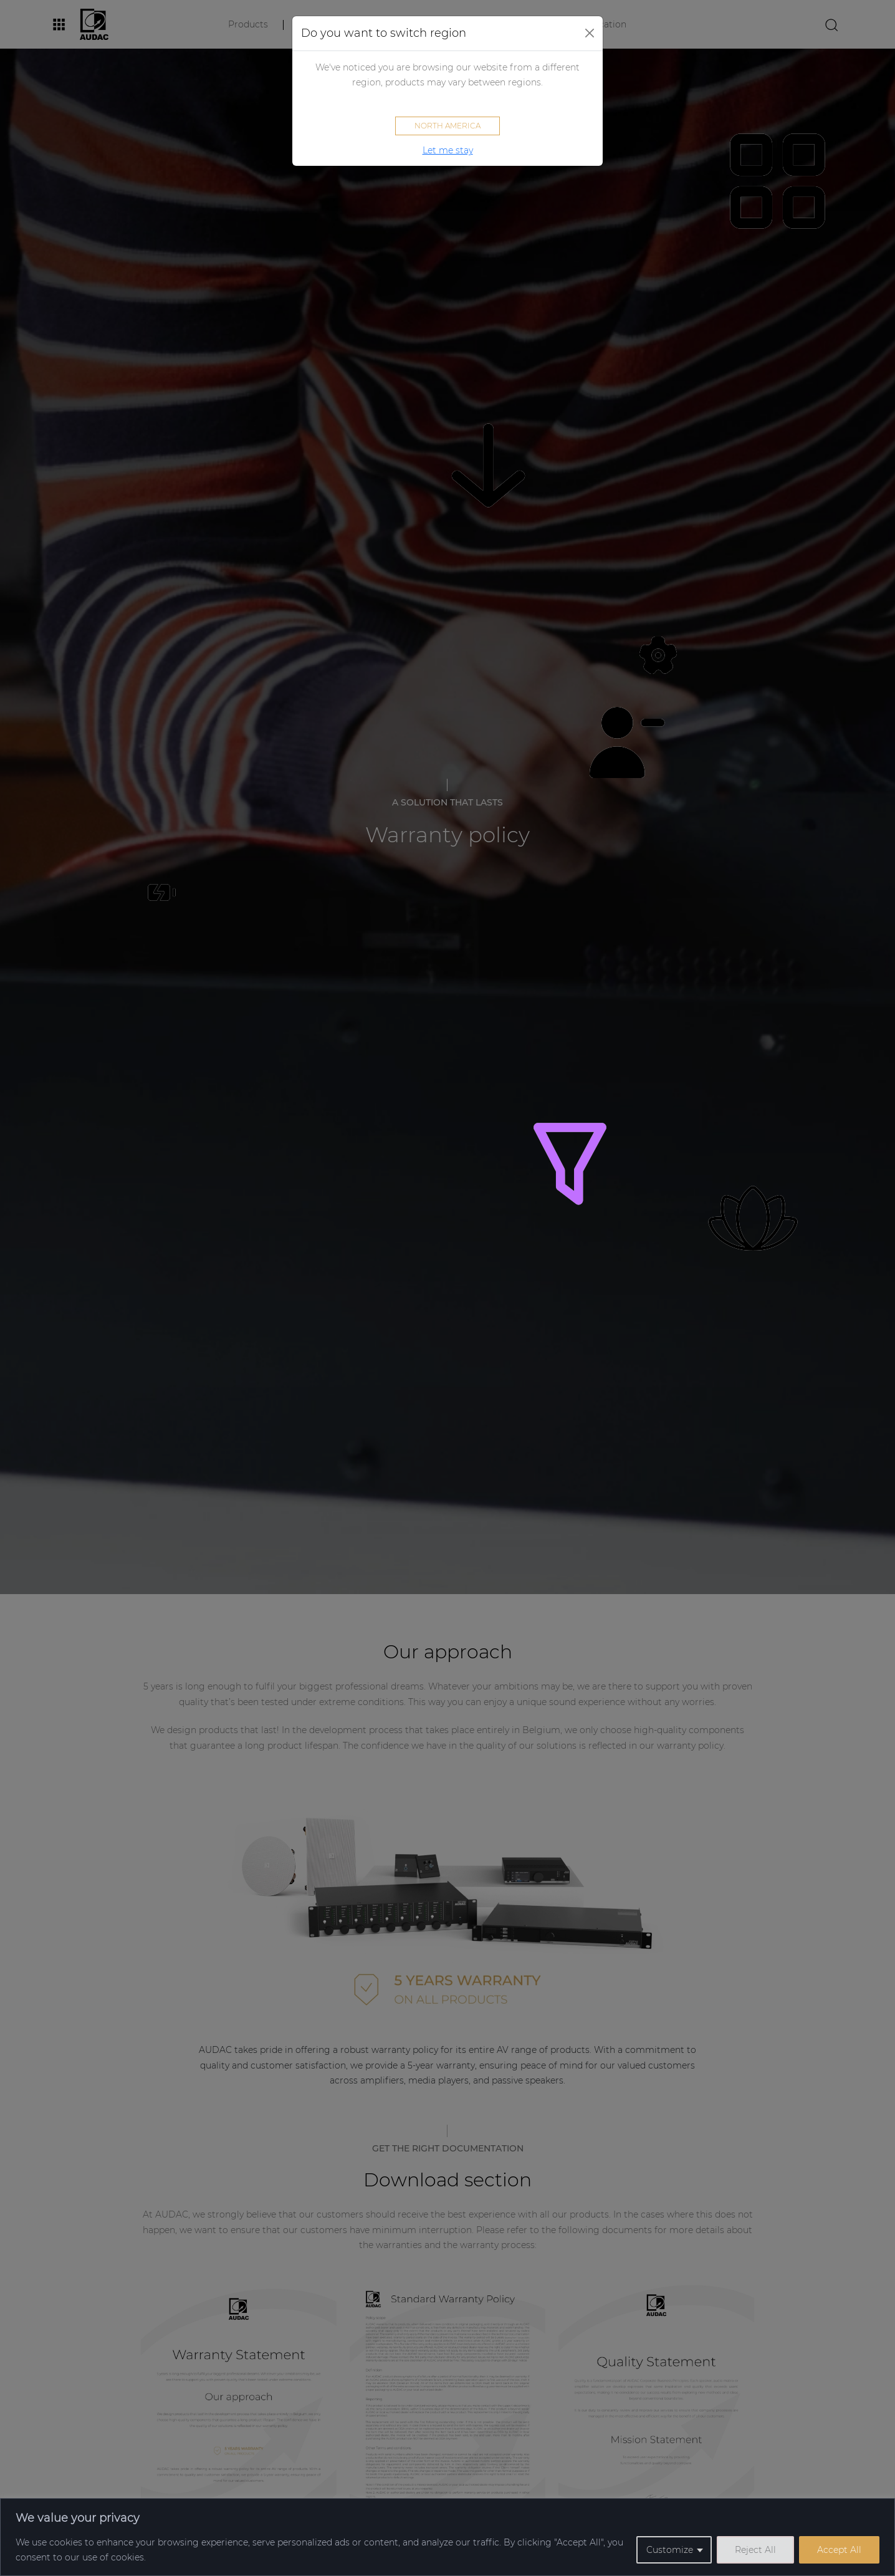 The image size is (895, 2576). I want to click on access meditation or mindfulness features, so click(753, 1221).